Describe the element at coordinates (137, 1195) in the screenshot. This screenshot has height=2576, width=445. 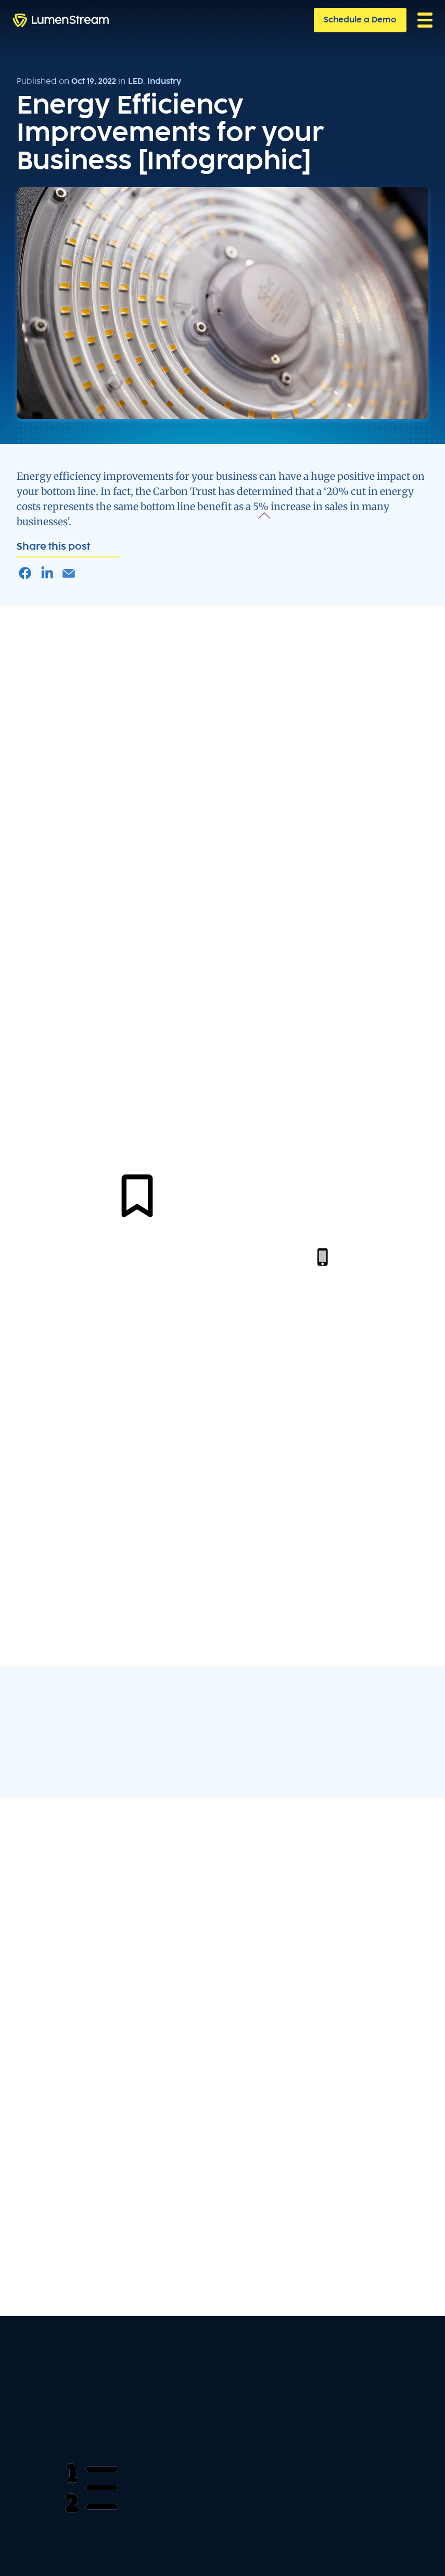
I see `bookmark this item` at that location.